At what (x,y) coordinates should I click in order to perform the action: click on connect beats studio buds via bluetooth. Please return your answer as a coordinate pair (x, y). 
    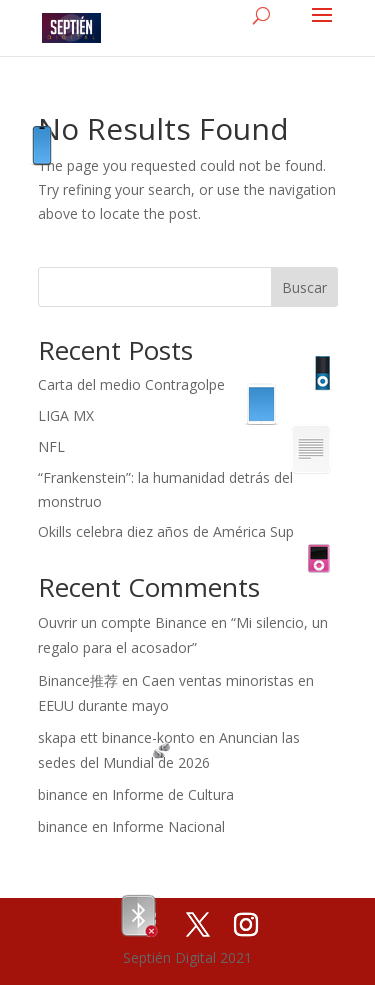
    Looking at the image, I should click on (161, 750).